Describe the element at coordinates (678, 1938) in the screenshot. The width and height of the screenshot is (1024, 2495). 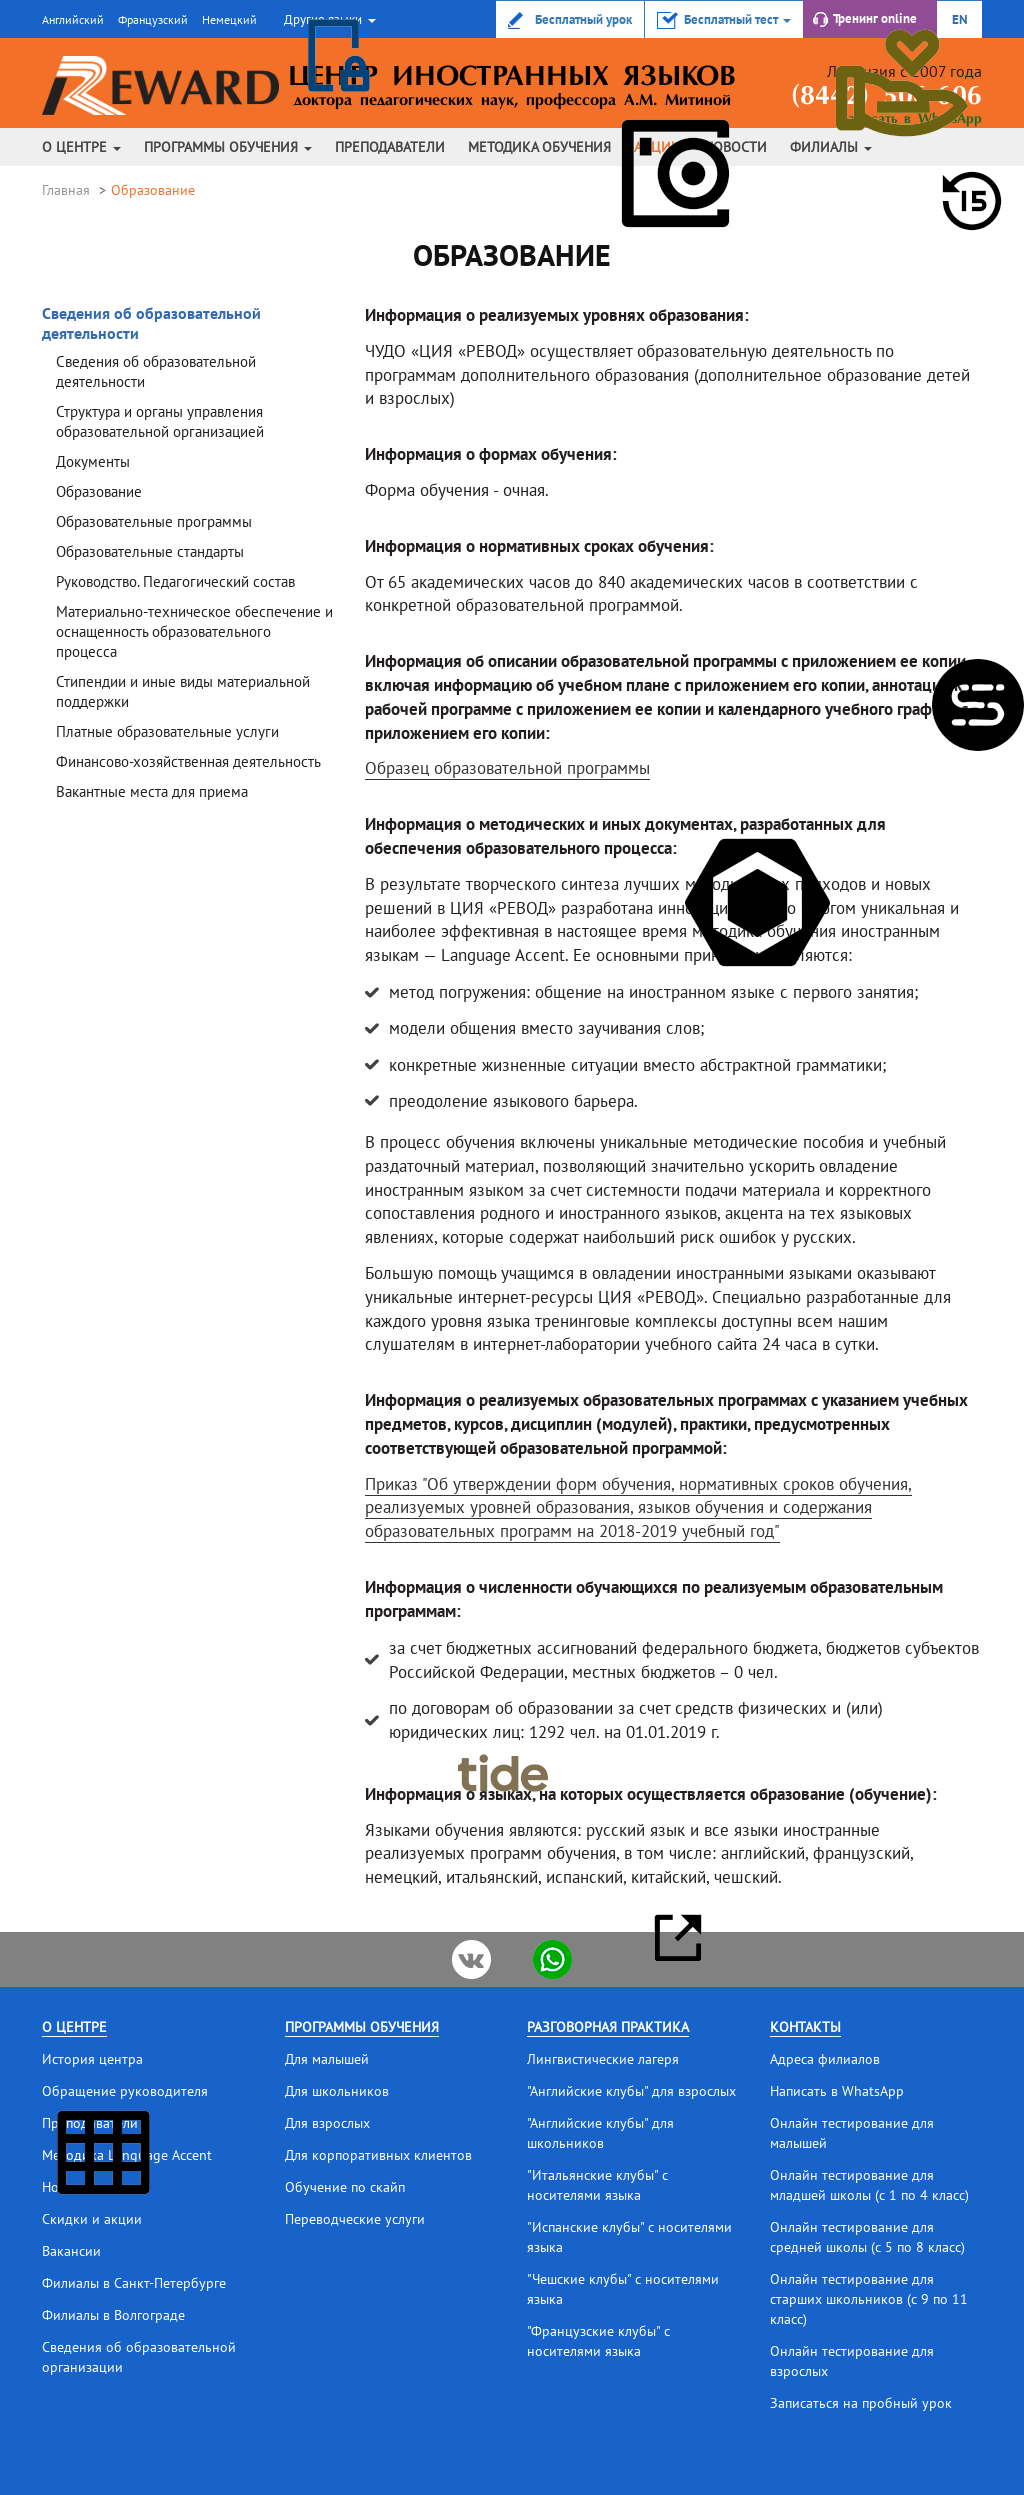
I see `open link in a new window or tab` at that location.